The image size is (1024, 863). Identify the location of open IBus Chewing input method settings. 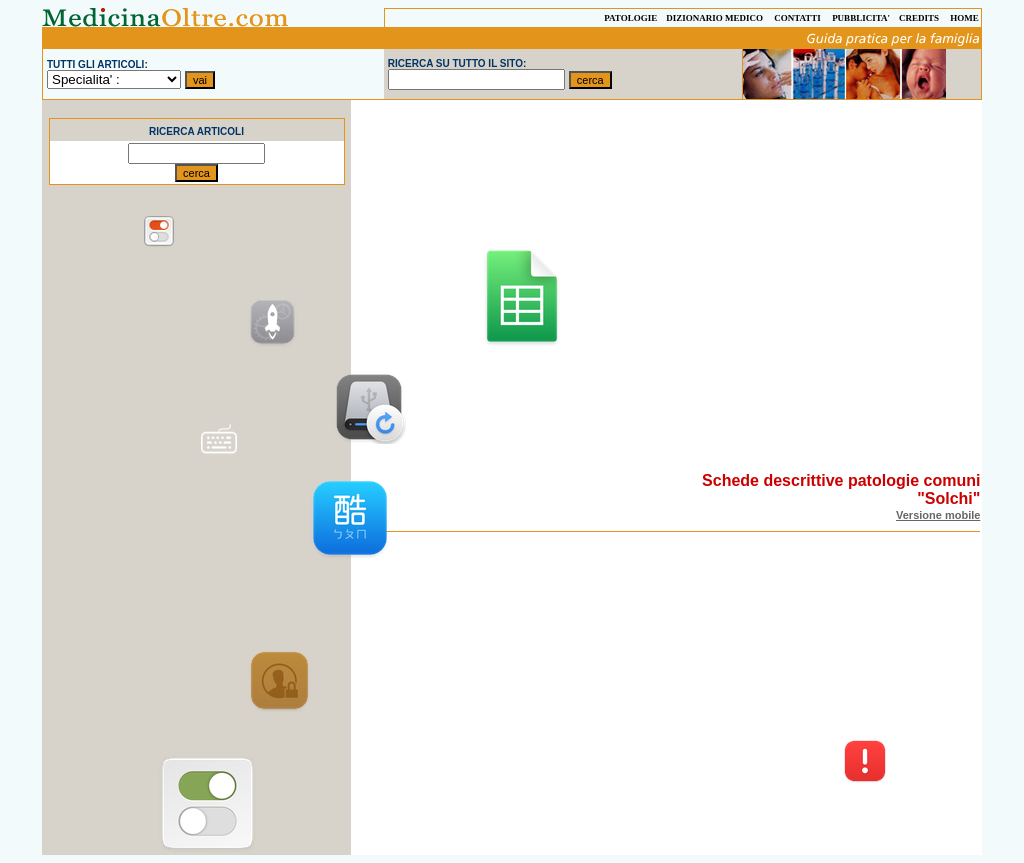
(350, 518).